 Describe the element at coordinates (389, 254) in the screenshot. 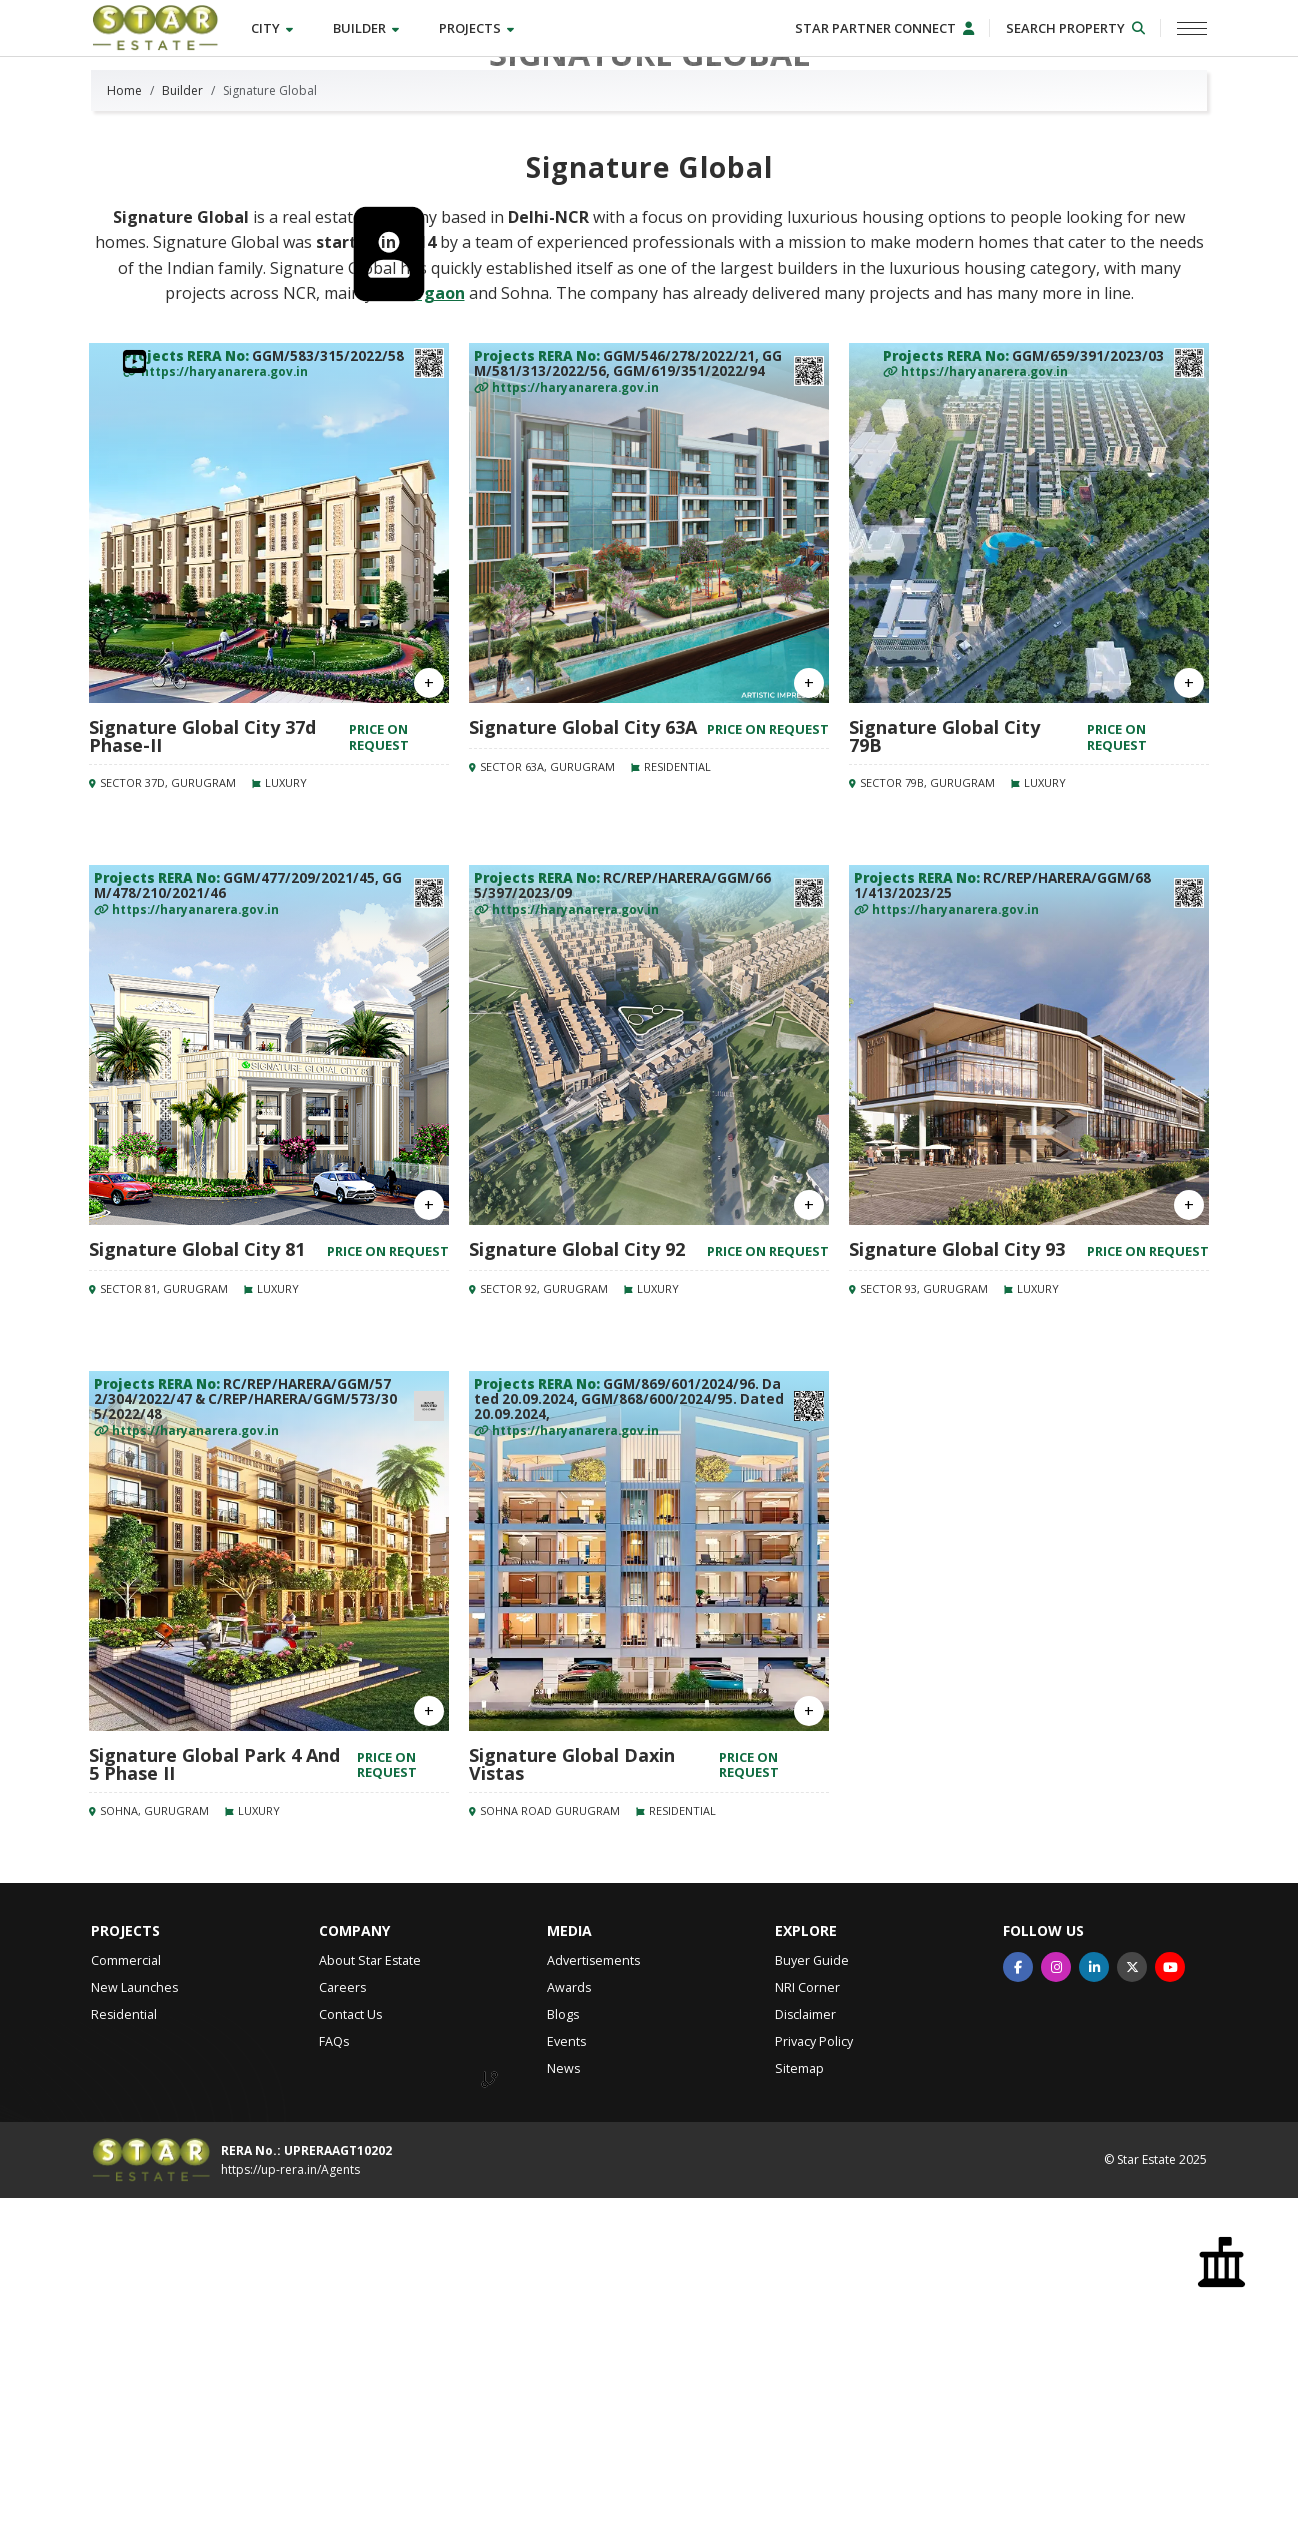

I see `view profile picture or portrait image` at that location.